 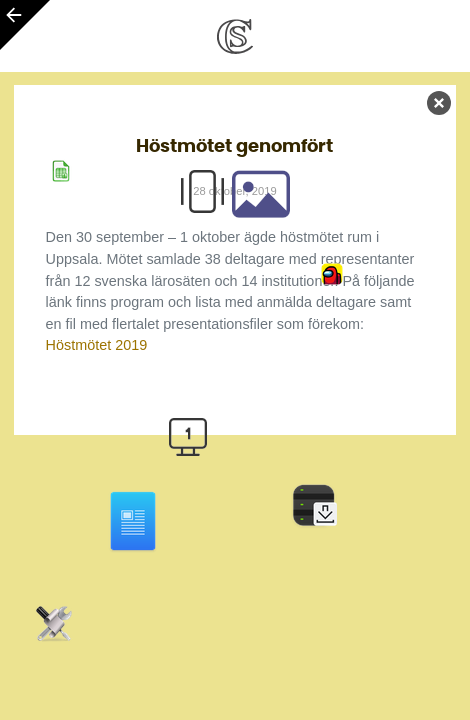 What do you see at coordinates (61, 171) in the screenshot?
I see `open a libreoffice calc spreadsheet file` at bounding box center [61, 171].